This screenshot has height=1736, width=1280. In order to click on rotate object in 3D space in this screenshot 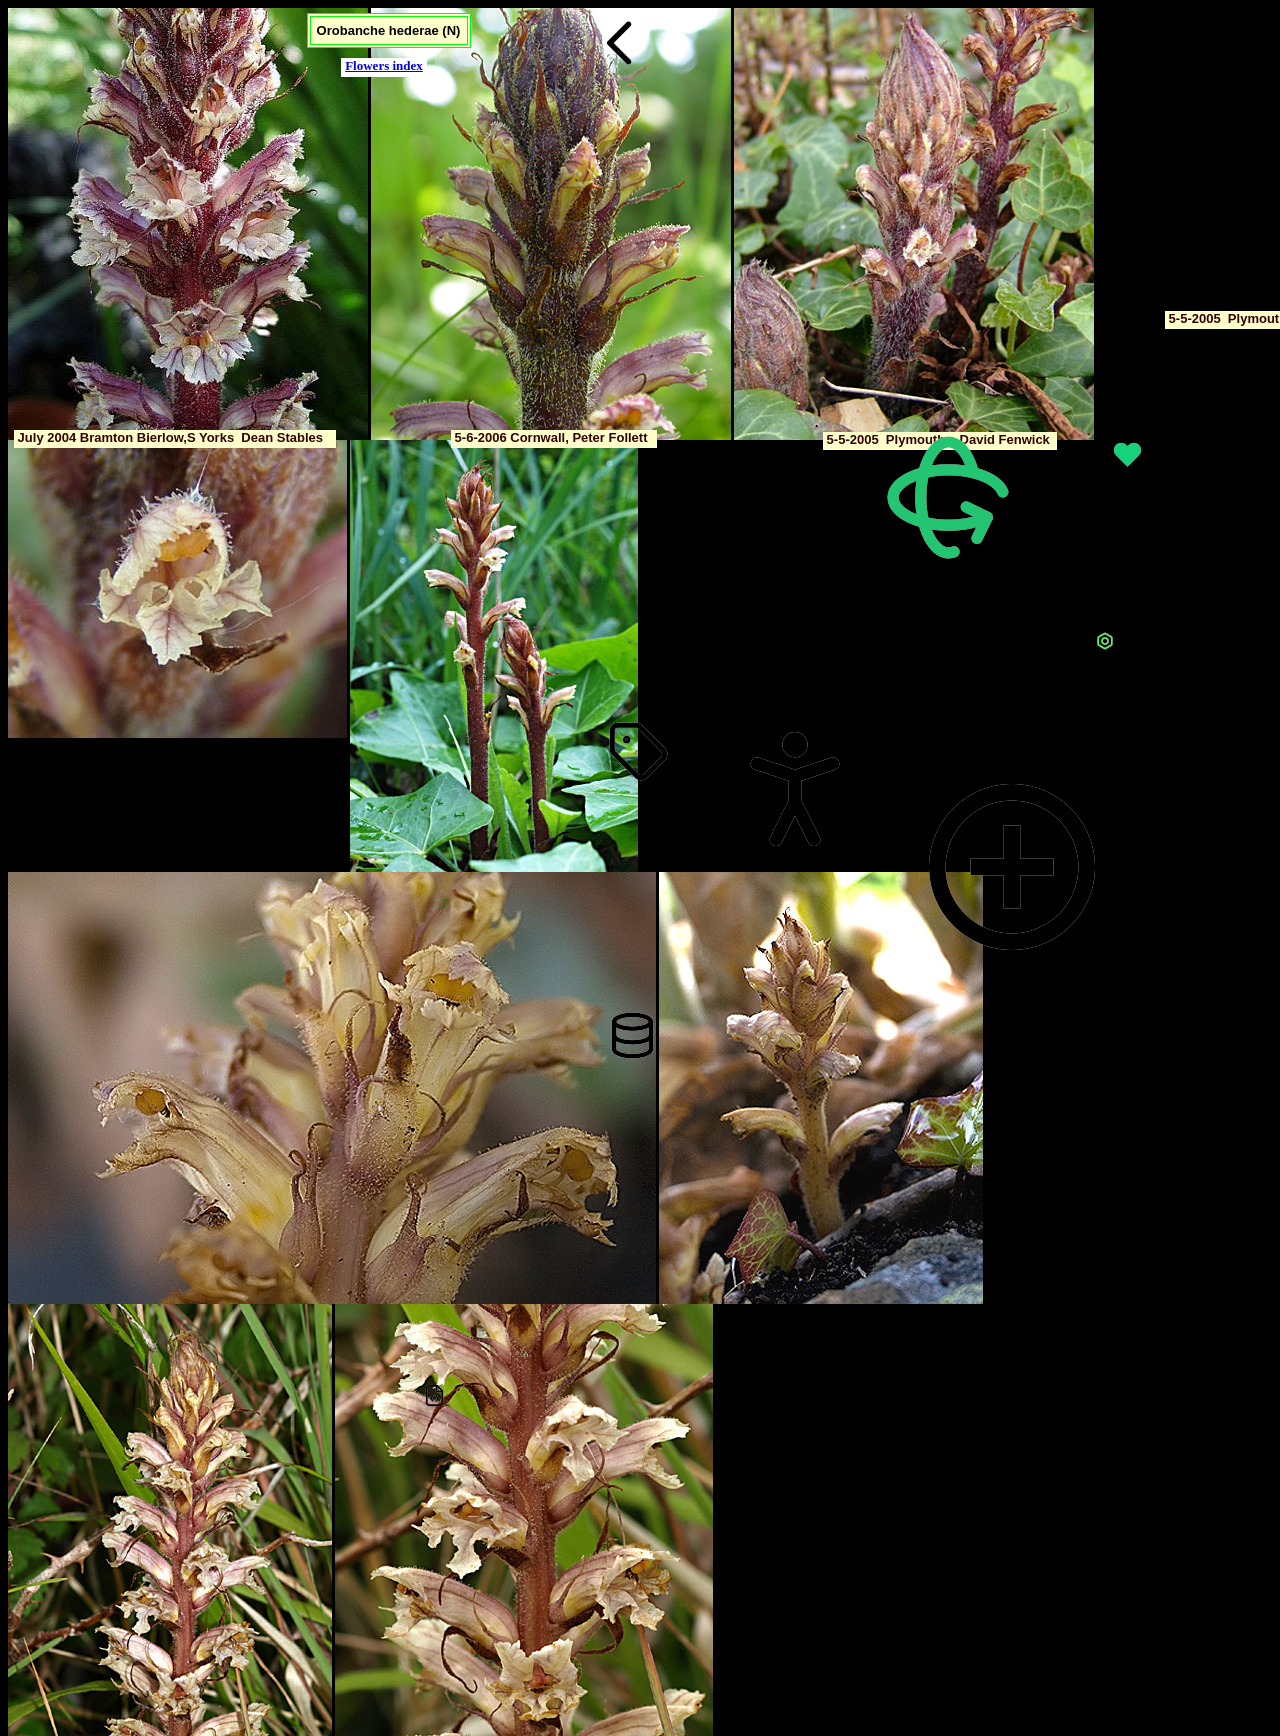, I will do `click(948, 497)`.